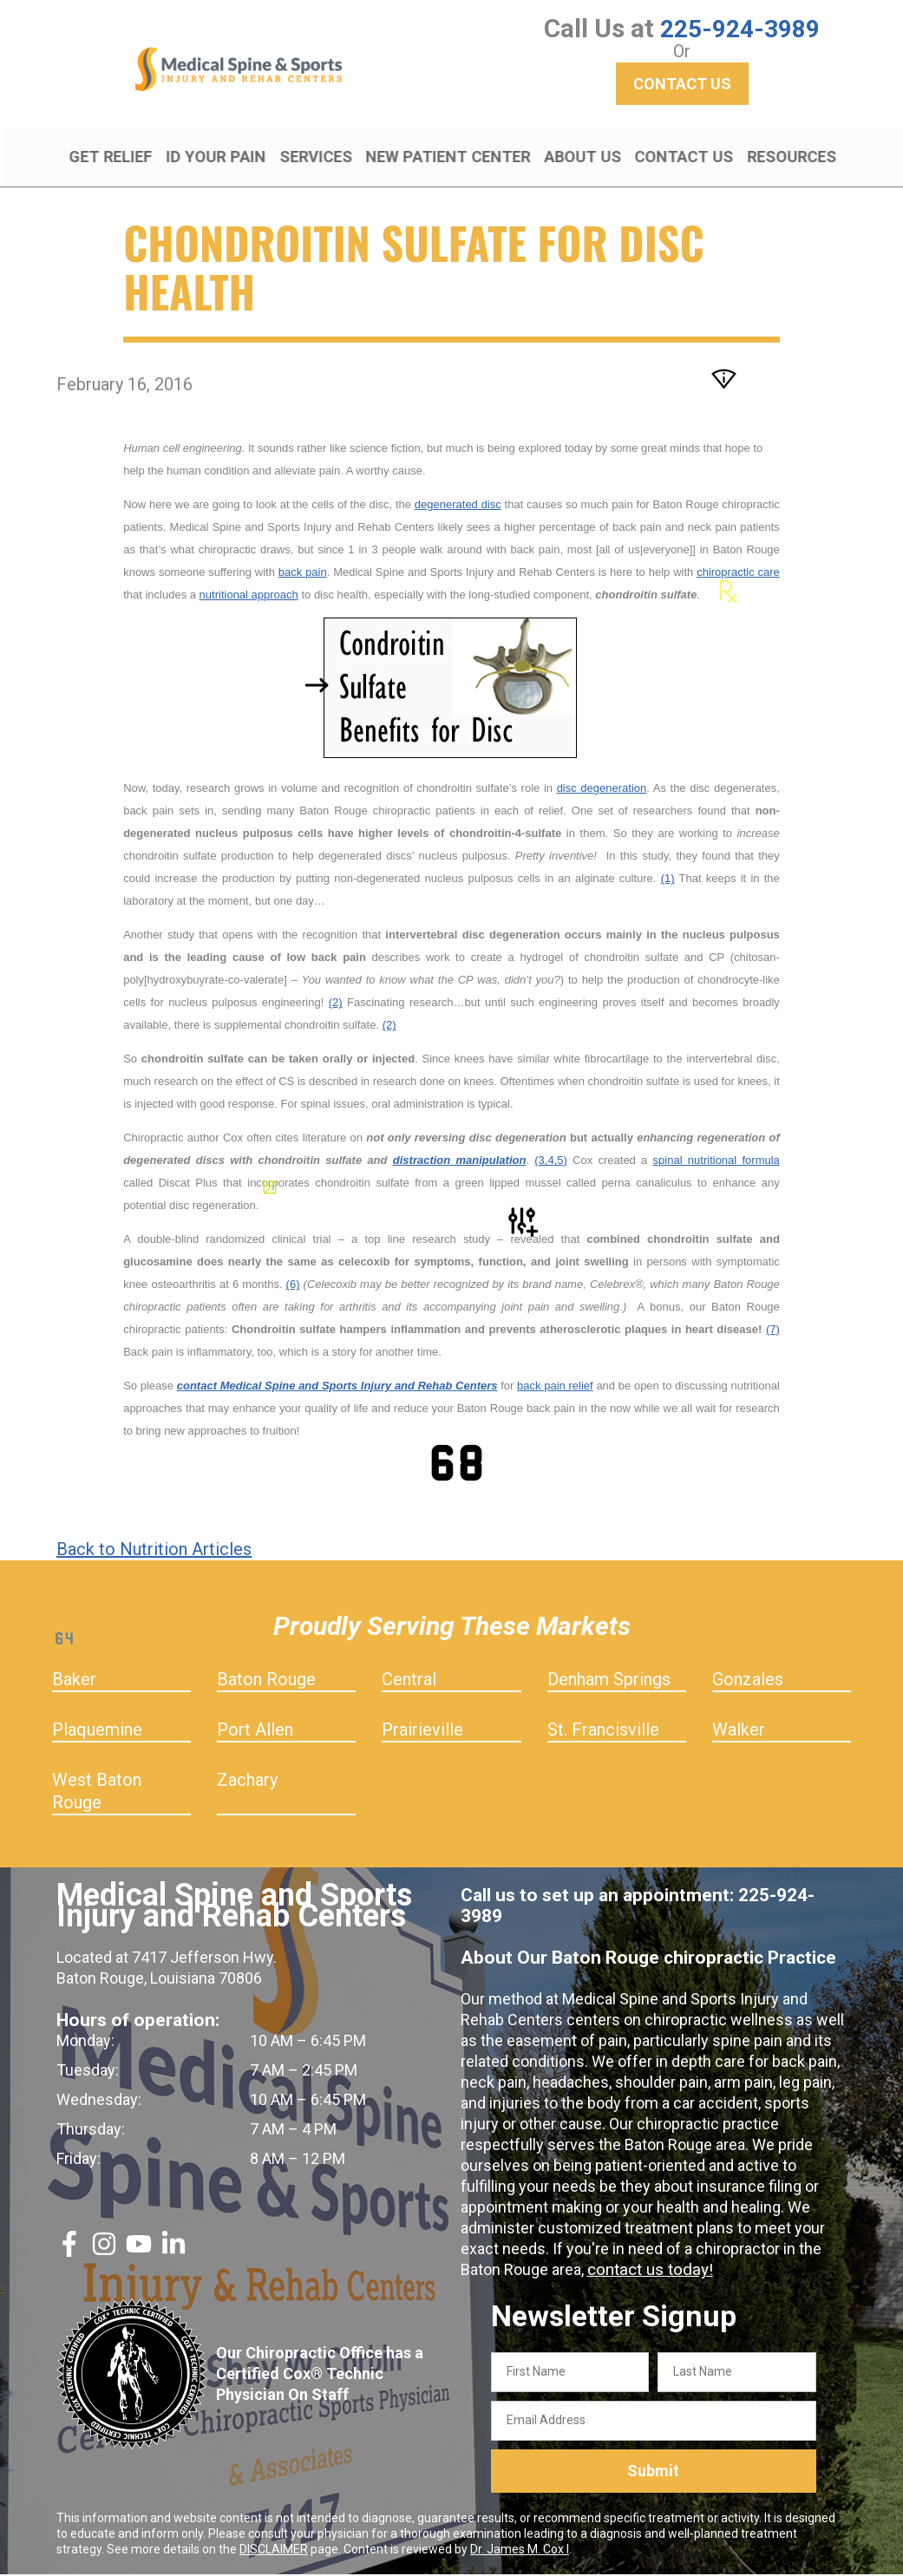 This screenshot has height=2576, width=903. Describe the element at coordinates (270, 1187) in the screenshot. I see `adjust exposure settings for a photo` at that location.